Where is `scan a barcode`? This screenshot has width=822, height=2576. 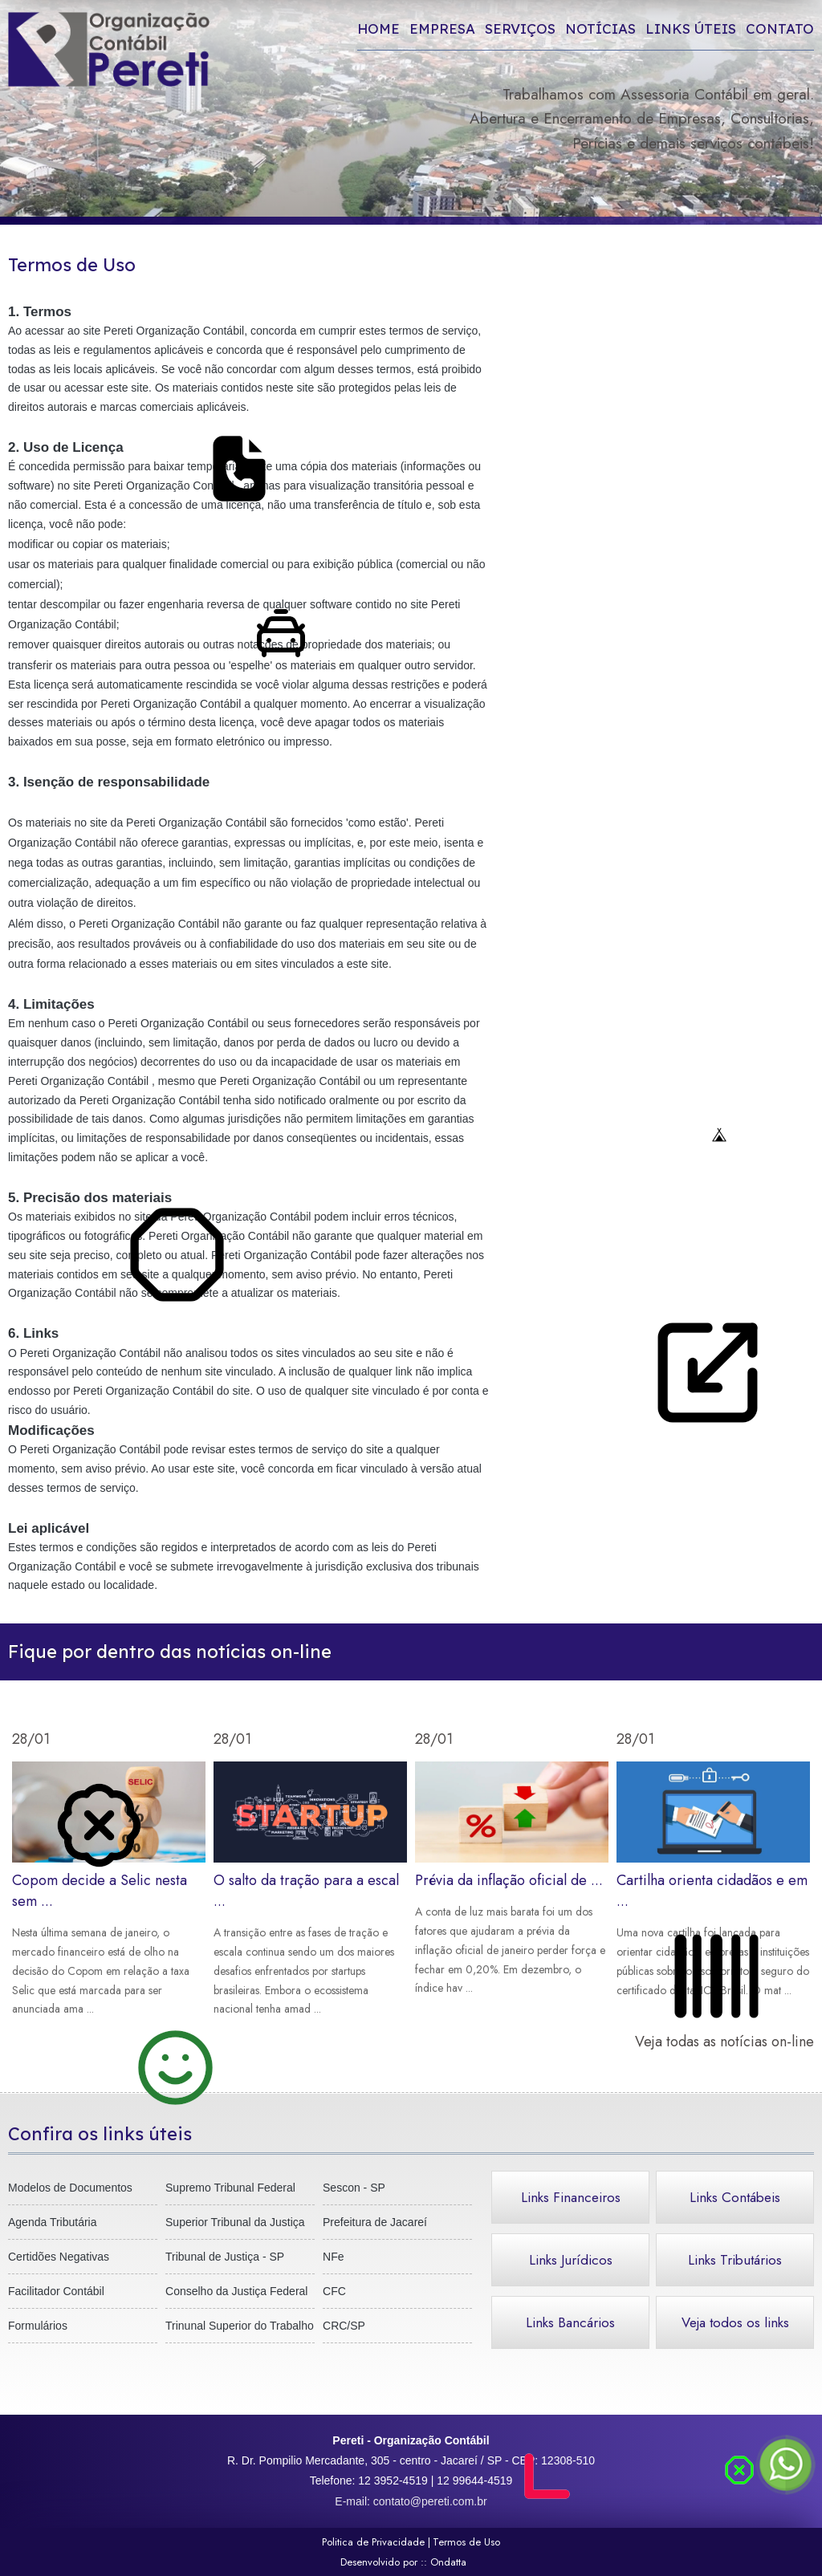
scan a barcode is located at coordinates (716, 1976).